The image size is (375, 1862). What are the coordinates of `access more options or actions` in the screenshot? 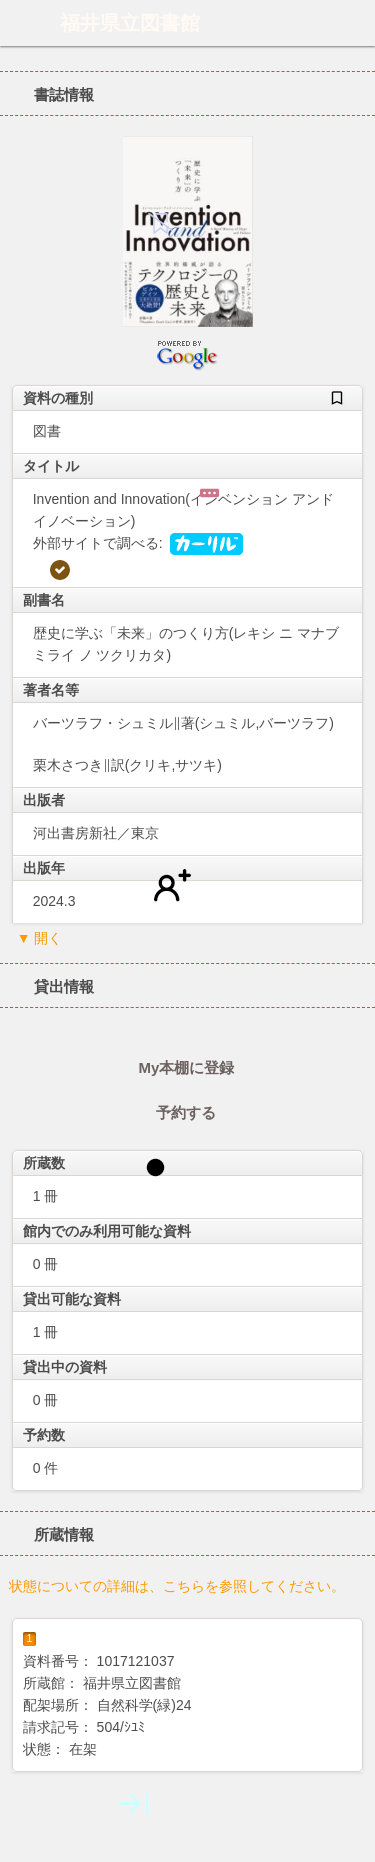 It's located at (209, 492).